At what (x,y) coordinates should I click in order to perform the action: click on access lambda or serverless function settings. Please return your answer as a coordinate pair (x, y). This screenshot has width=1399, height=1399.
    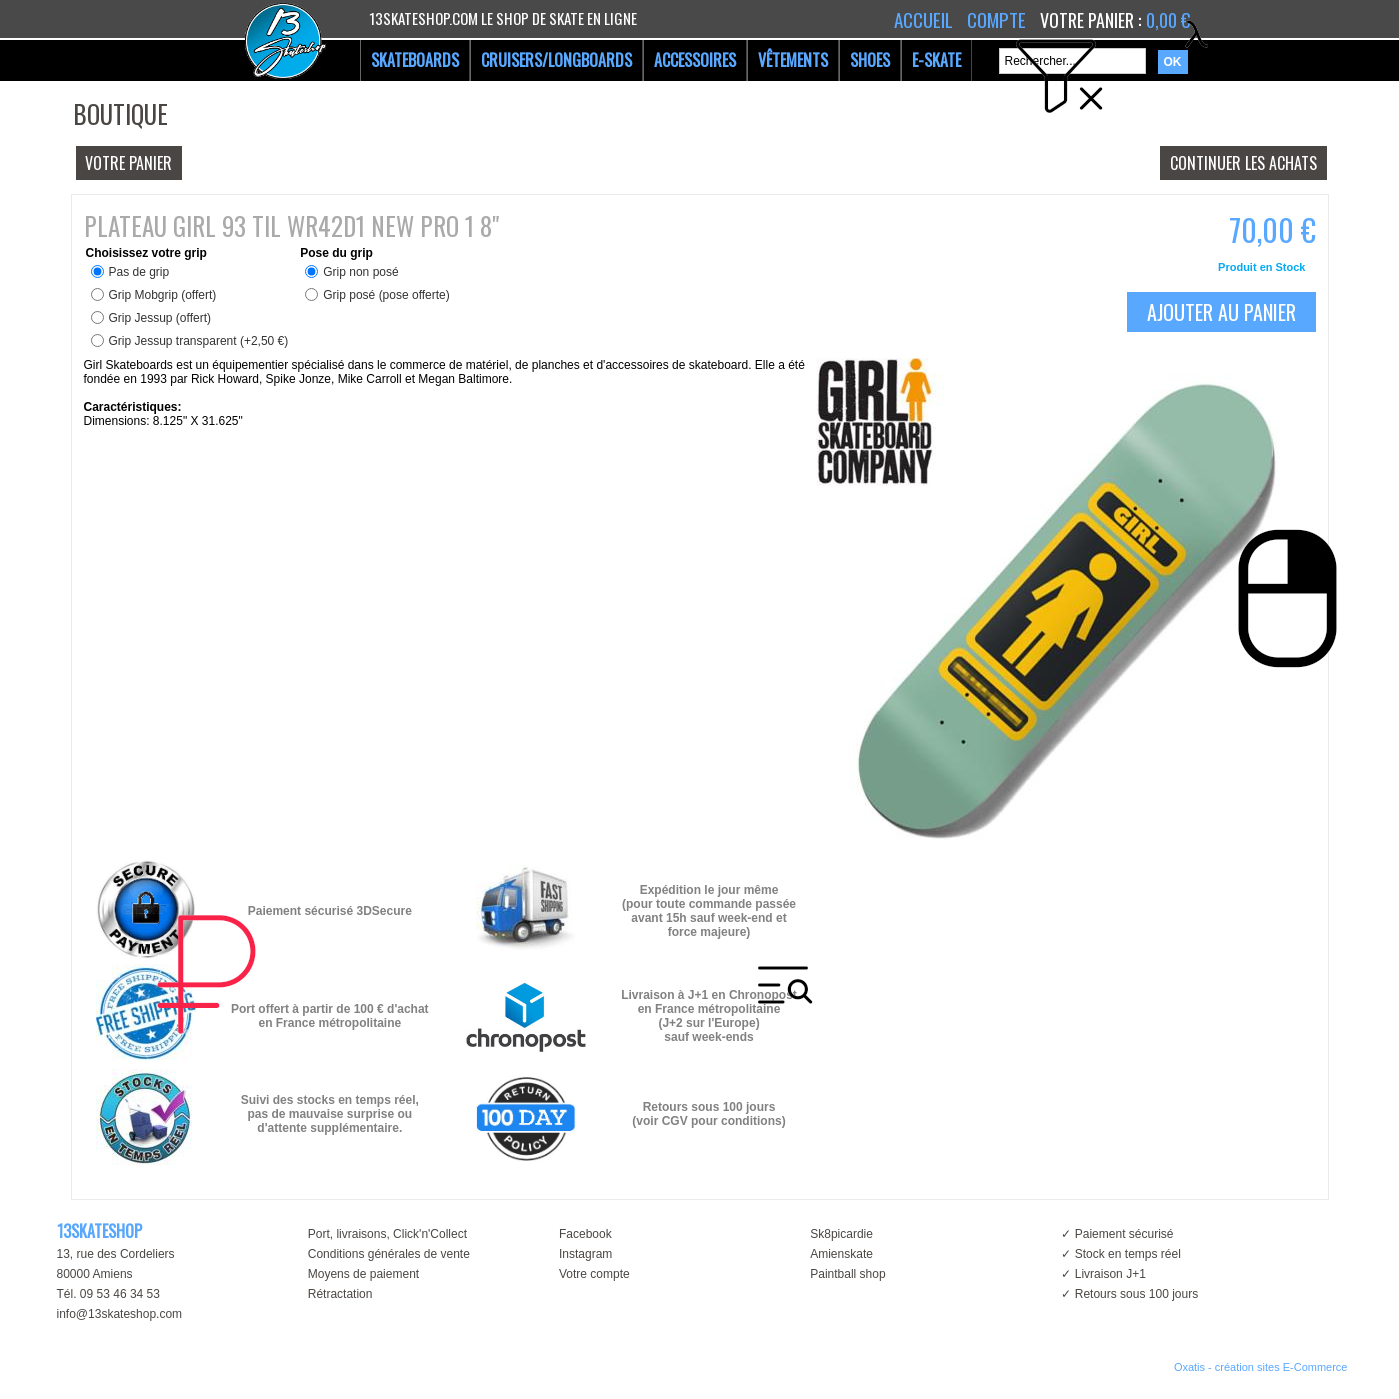
    Looking at the image, I should click on (1196, 34).